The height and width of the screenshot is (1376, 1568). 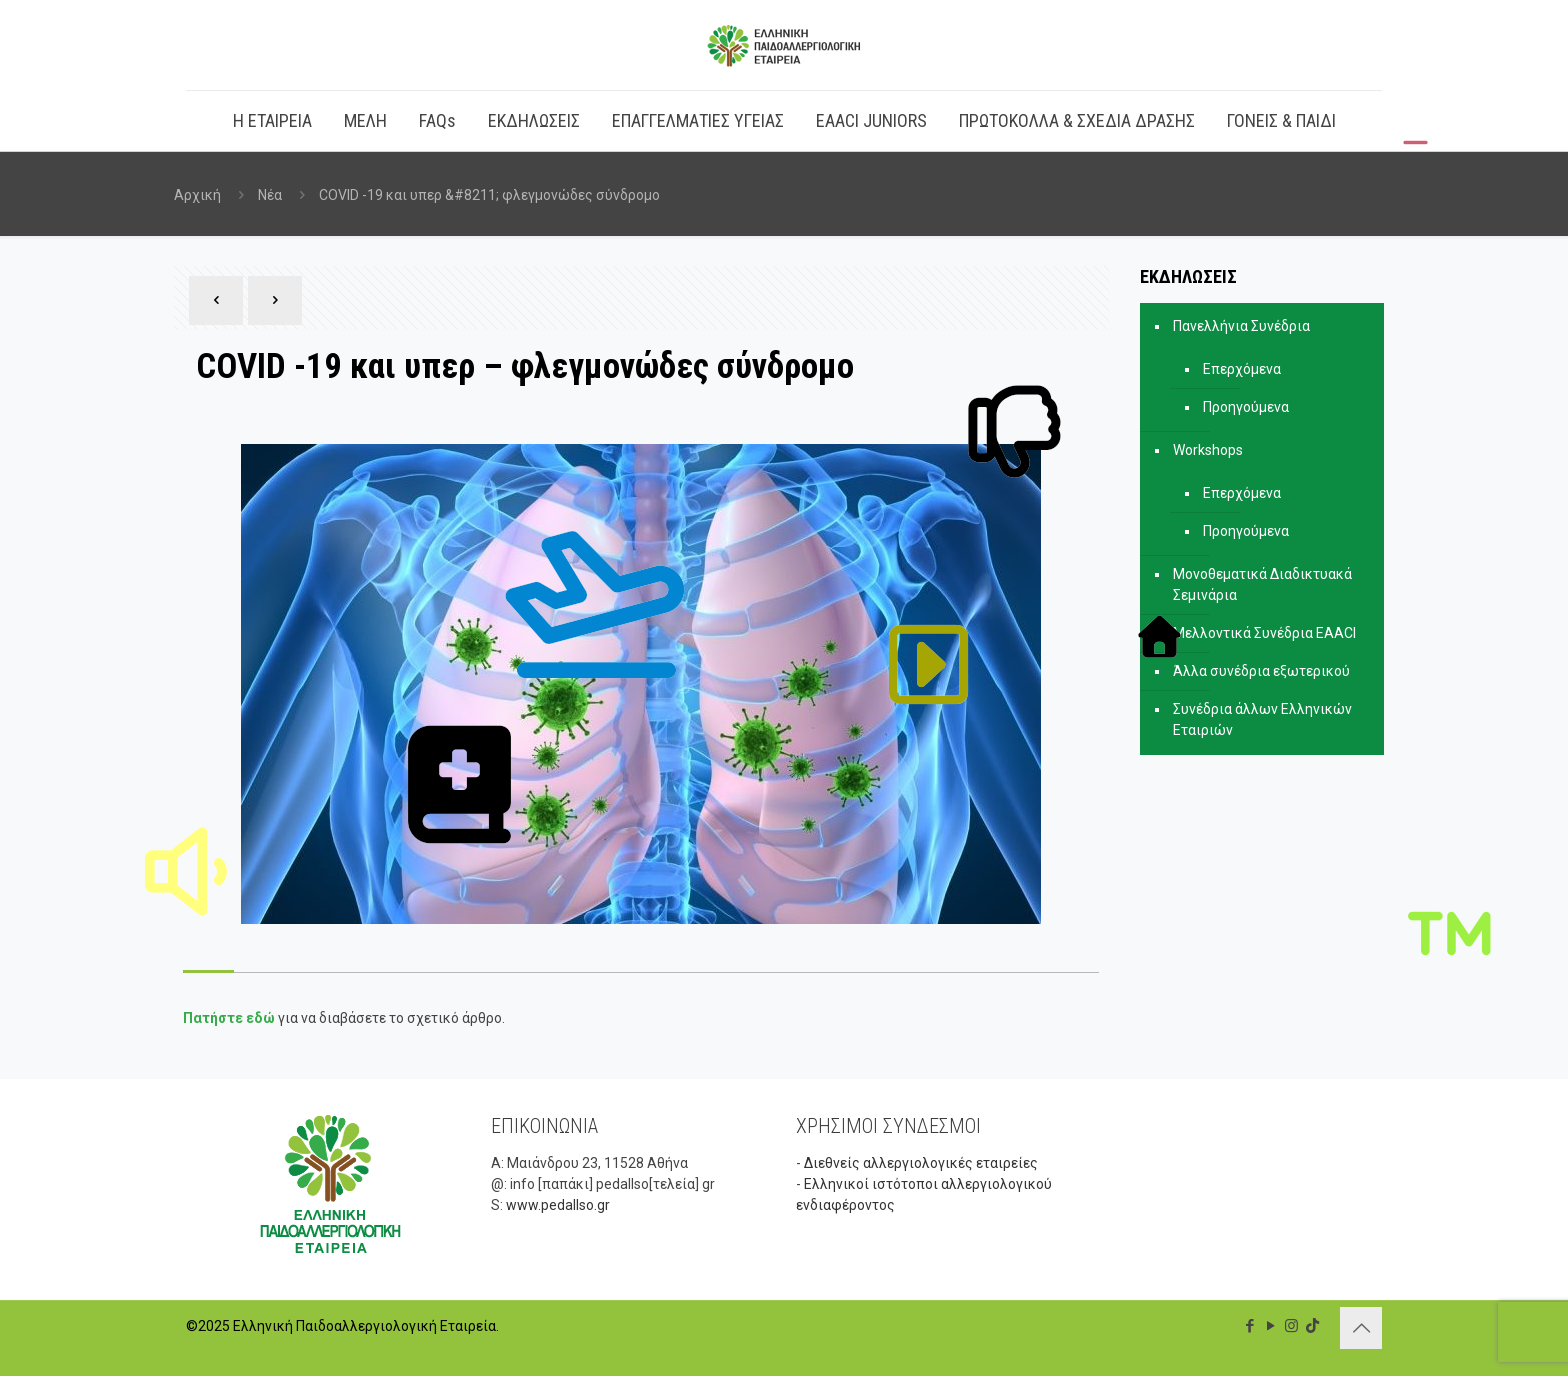 What do you see at coordinates (928, 664) in the screenshot?
I see `play media or start video` at bounding box center [928, 664].